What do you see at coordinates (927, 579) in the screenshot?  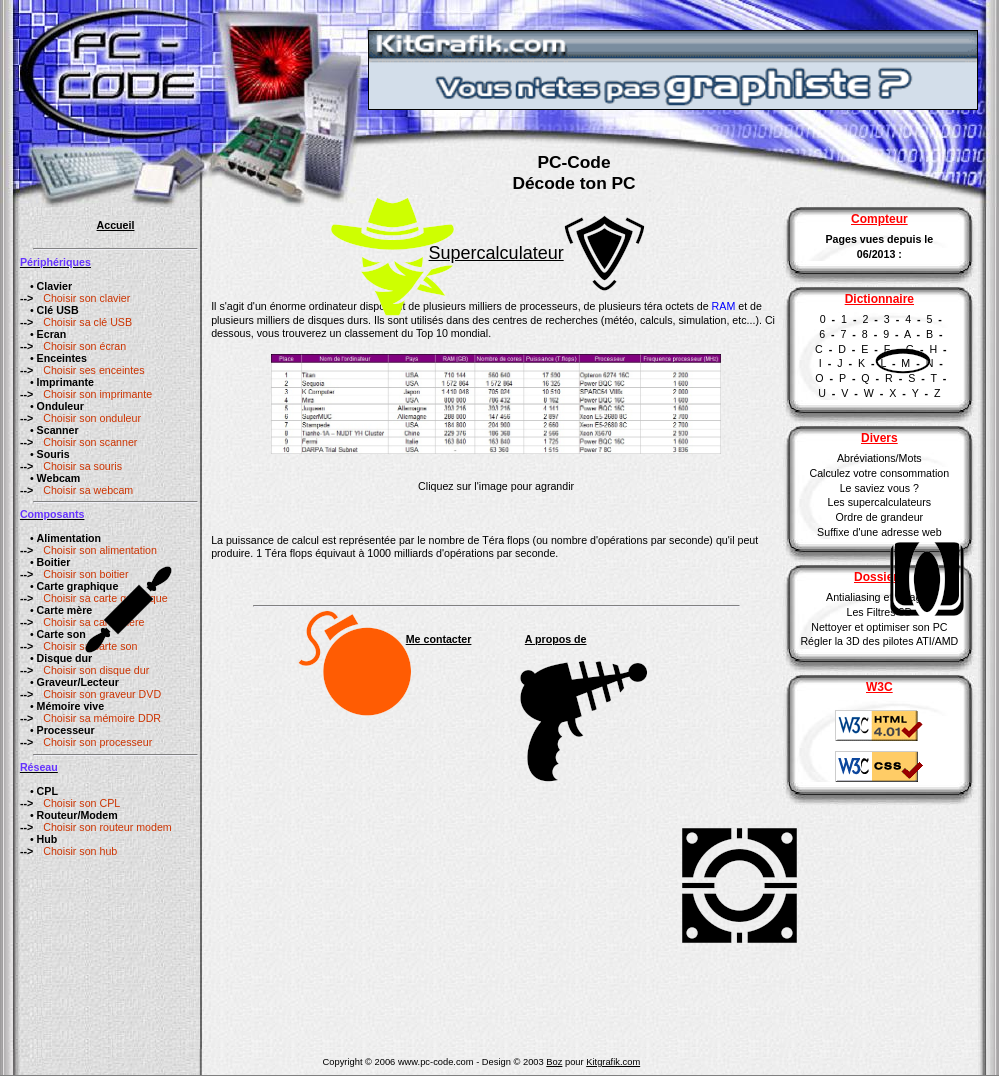 I see `decorative design element or placeholder graphic` at bounding box center [927, 579].